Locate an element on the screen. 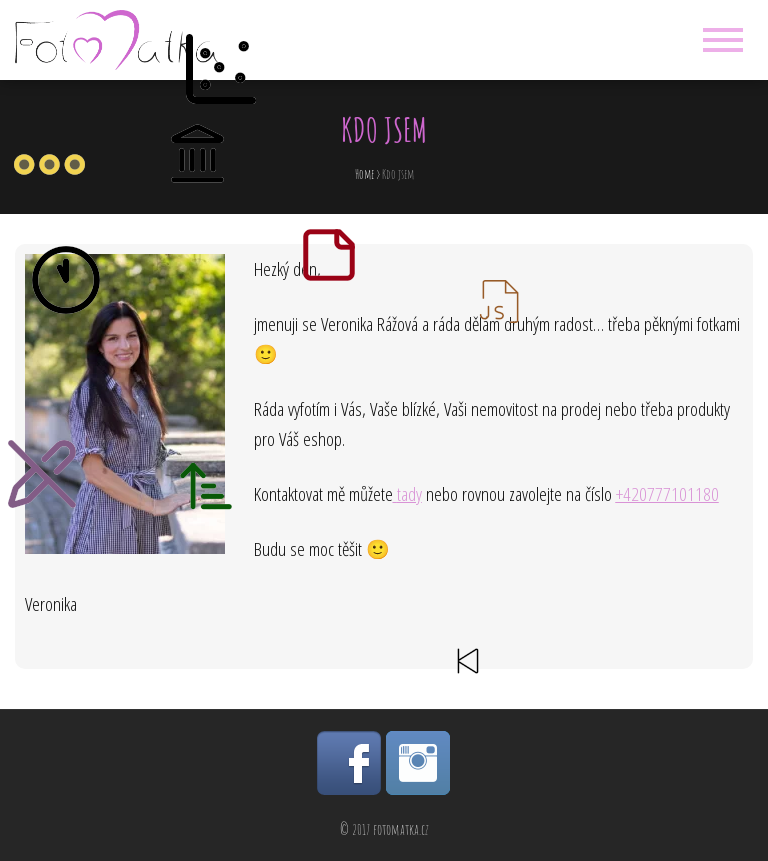  create a new note is located at coordinates (329, 255).